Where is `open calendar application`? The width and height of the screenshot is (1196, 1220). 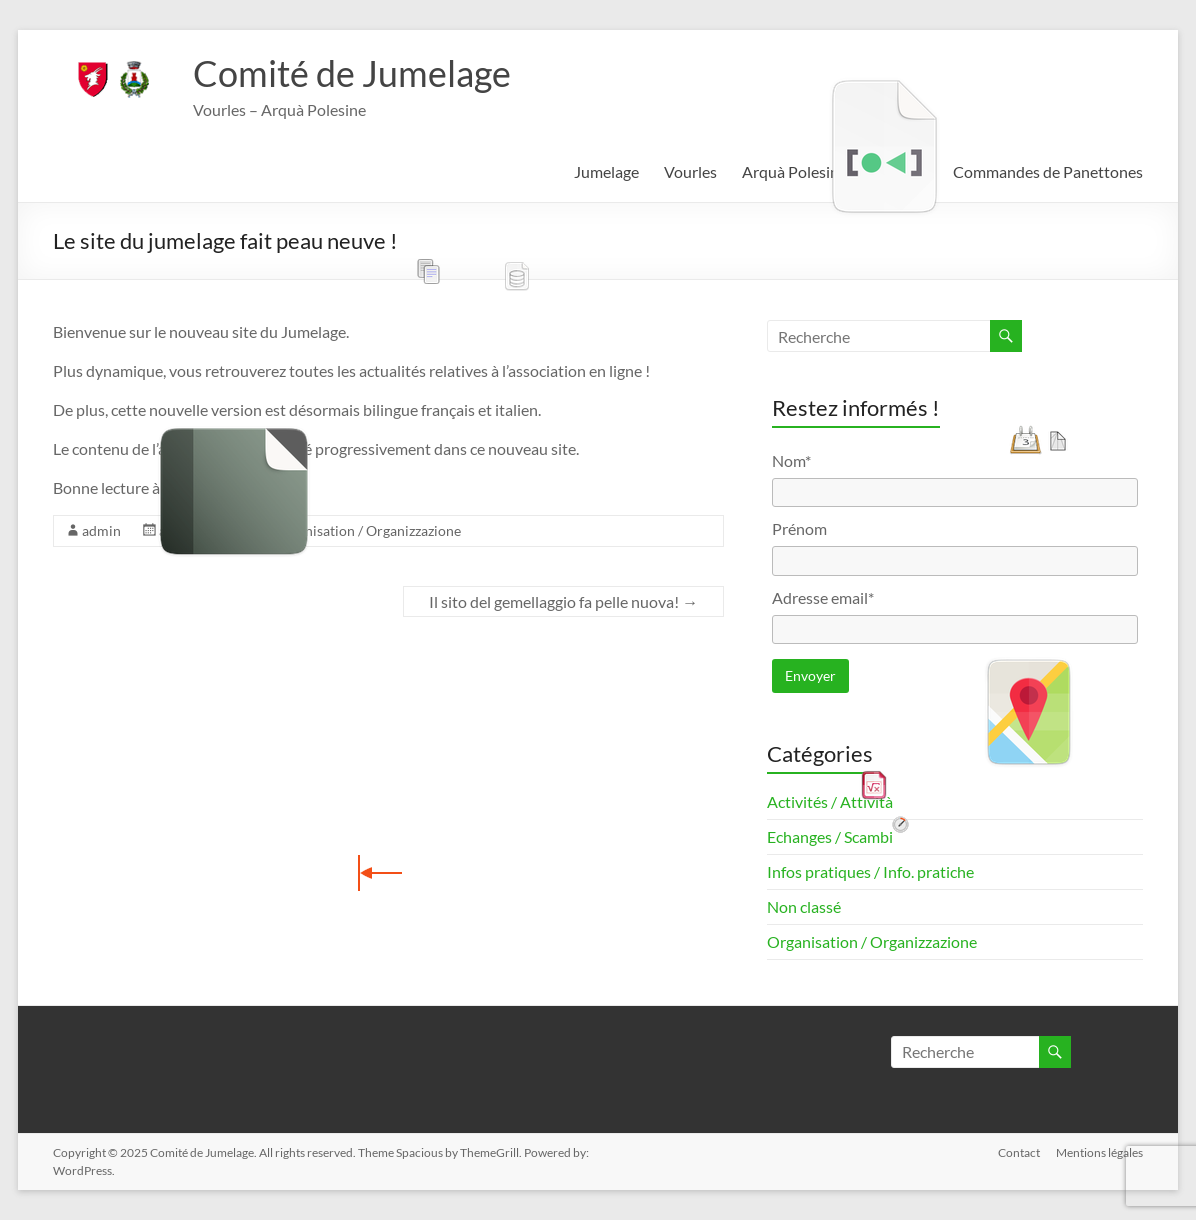 open calendar application is located at coordinates (1025, 441).